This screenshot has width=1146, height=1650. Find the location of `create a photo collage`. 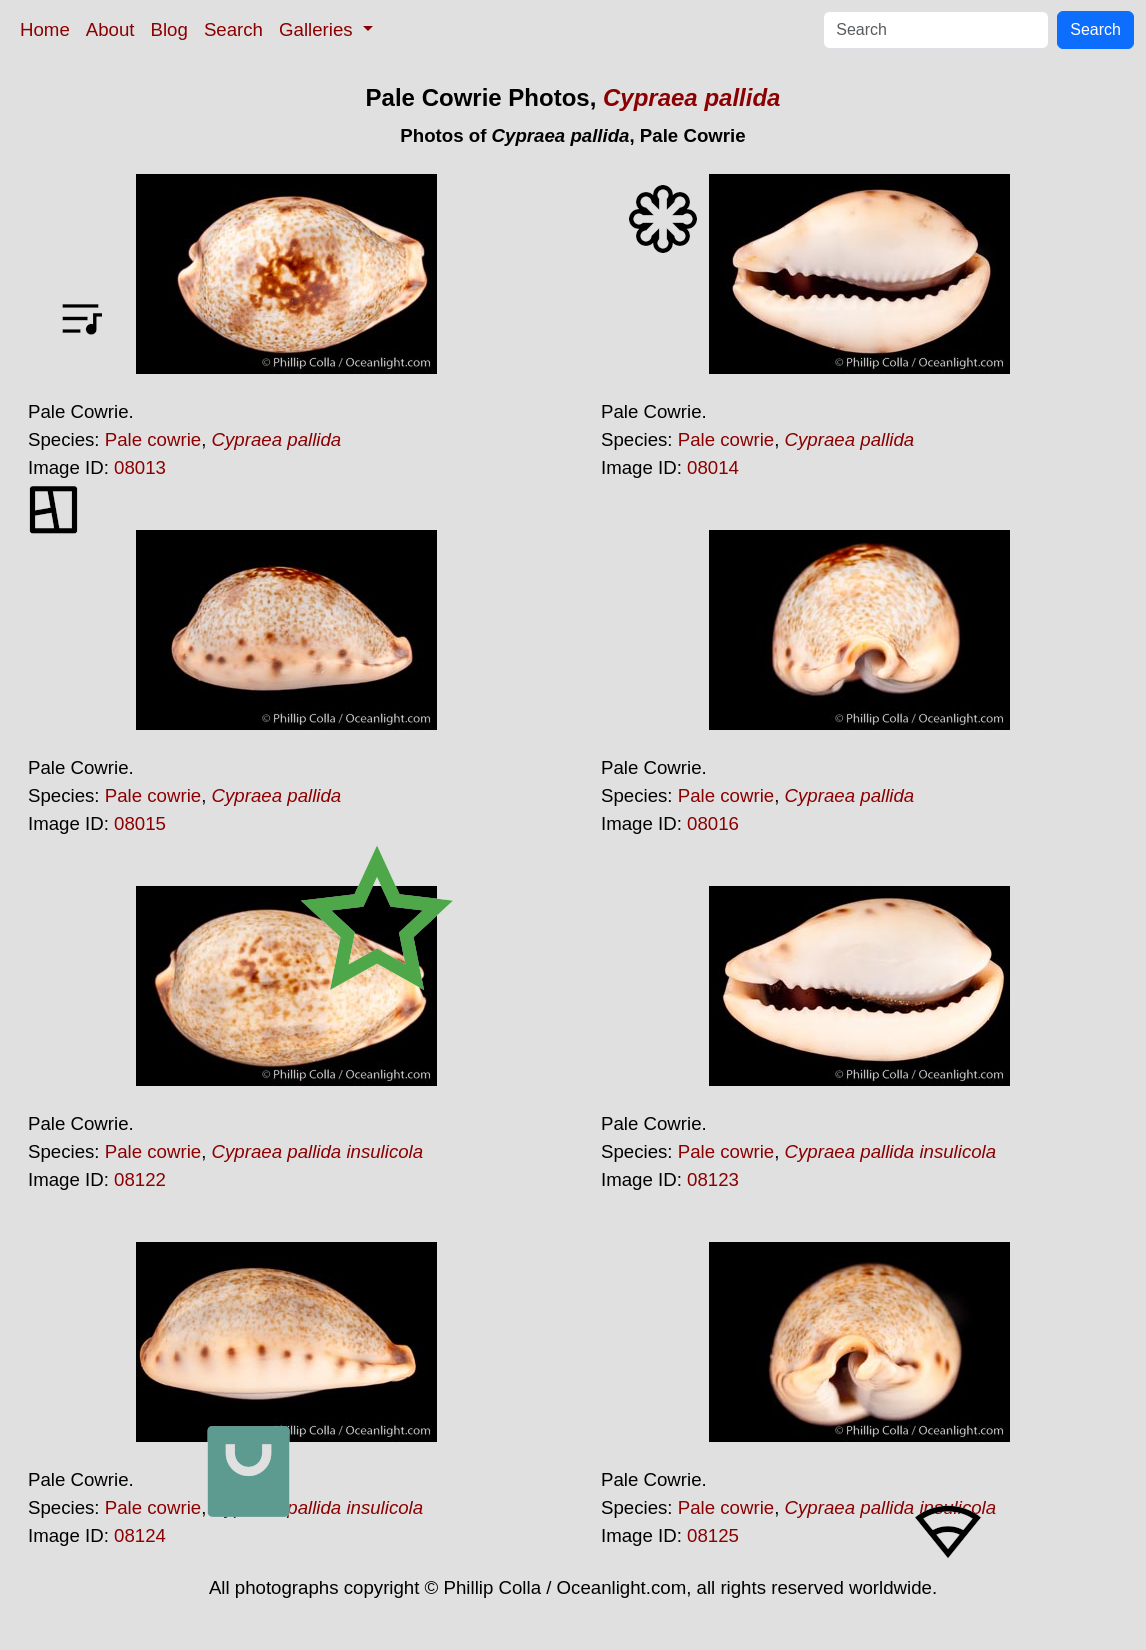

create a photo collage is located at coordinates (53, 509).